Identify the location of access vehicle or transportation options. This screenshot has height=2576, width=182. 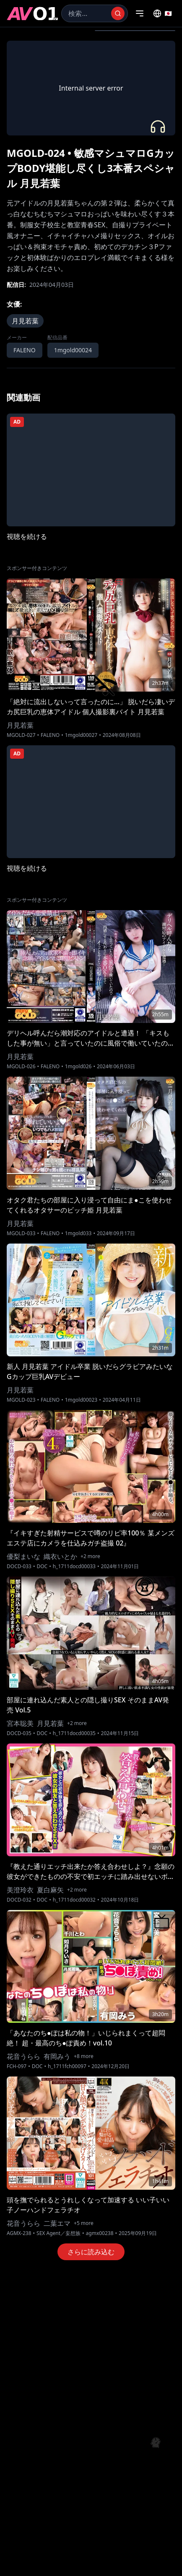
(119, 582).